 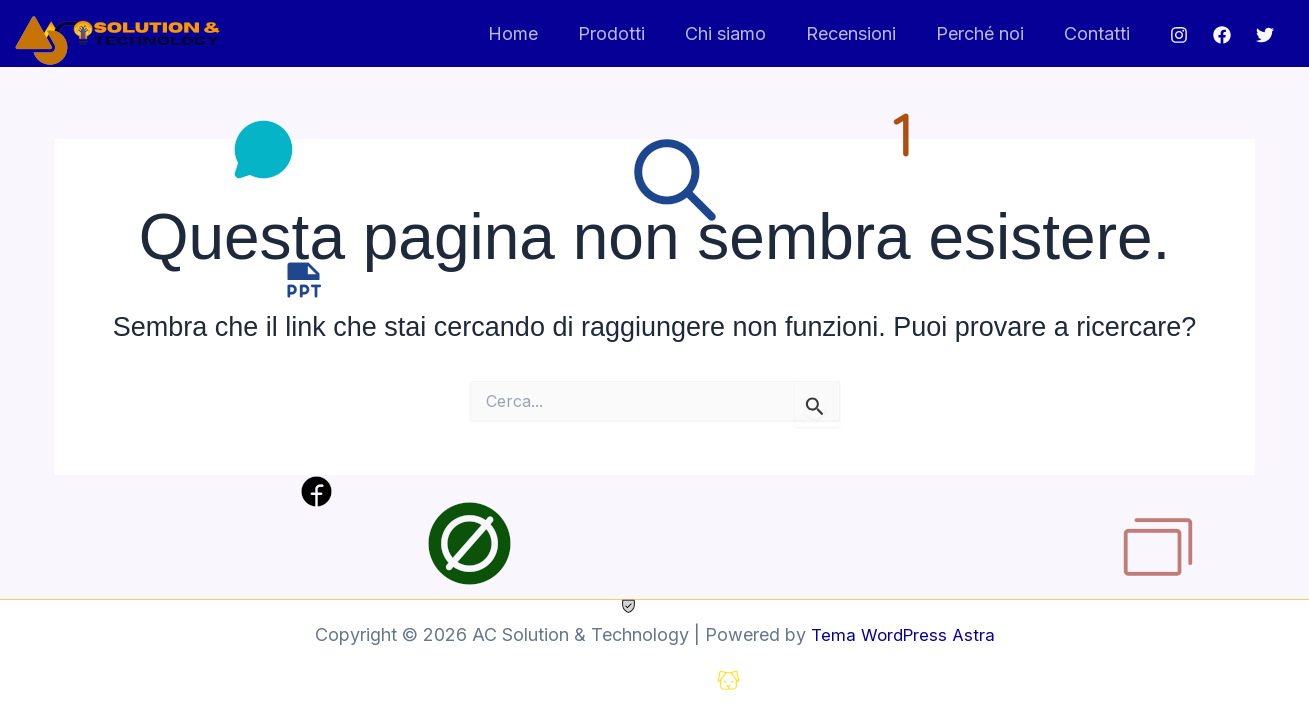 What do you see at coordinates (41, 40) in the screenshot?
I see `access shape tools or drawing options` at bounding box center [41, 40].